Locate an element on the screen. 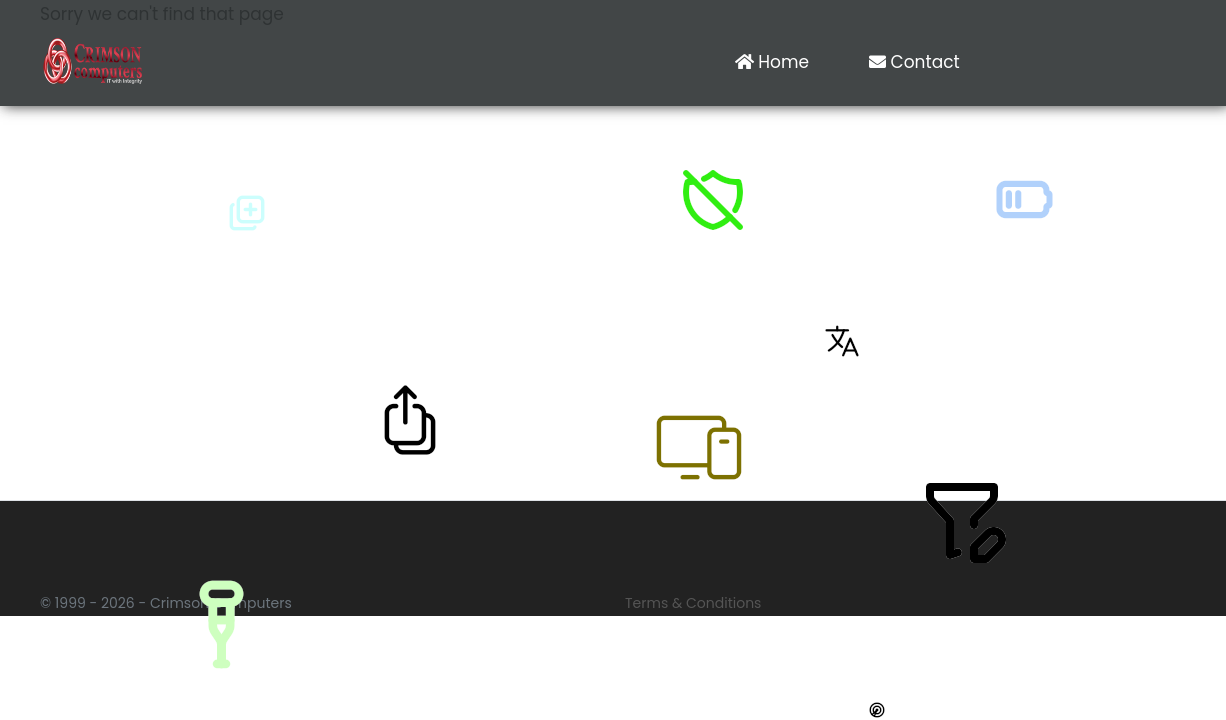 The height and width of the screenshot is (720, 1226). manage connected devices is located at coordinates (697, 447).